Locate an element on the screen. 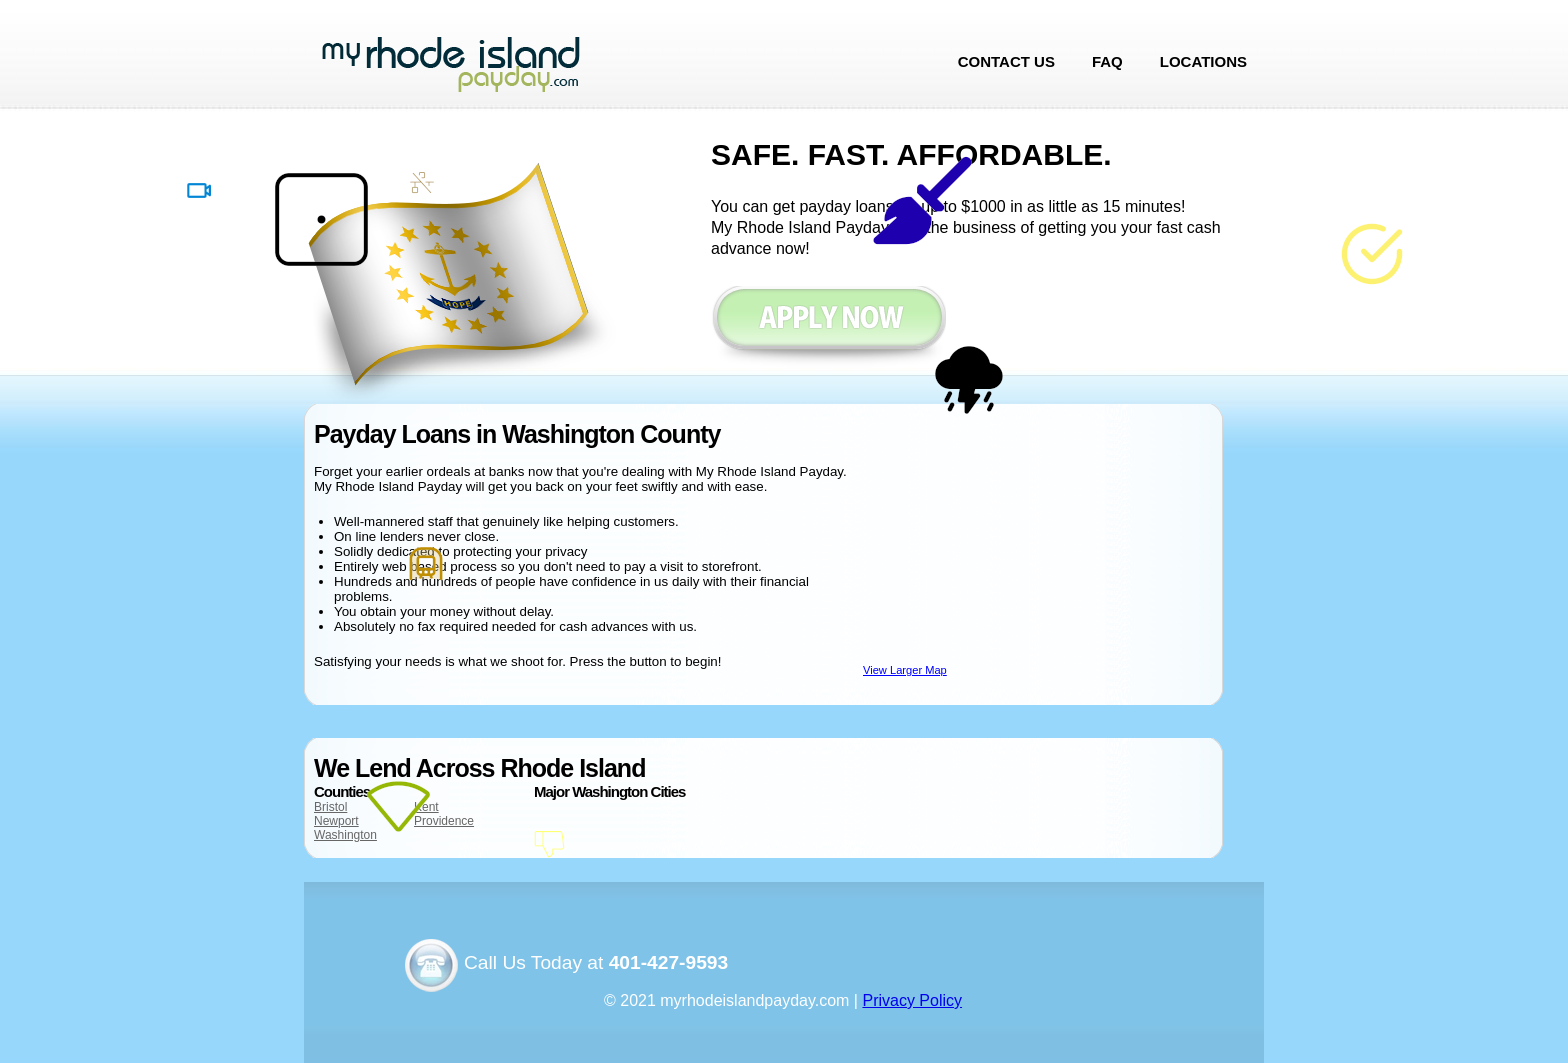 The height and width of the screenshot is (1063, 1568). view subway or metro transit options is located at coordinates (426, 565).